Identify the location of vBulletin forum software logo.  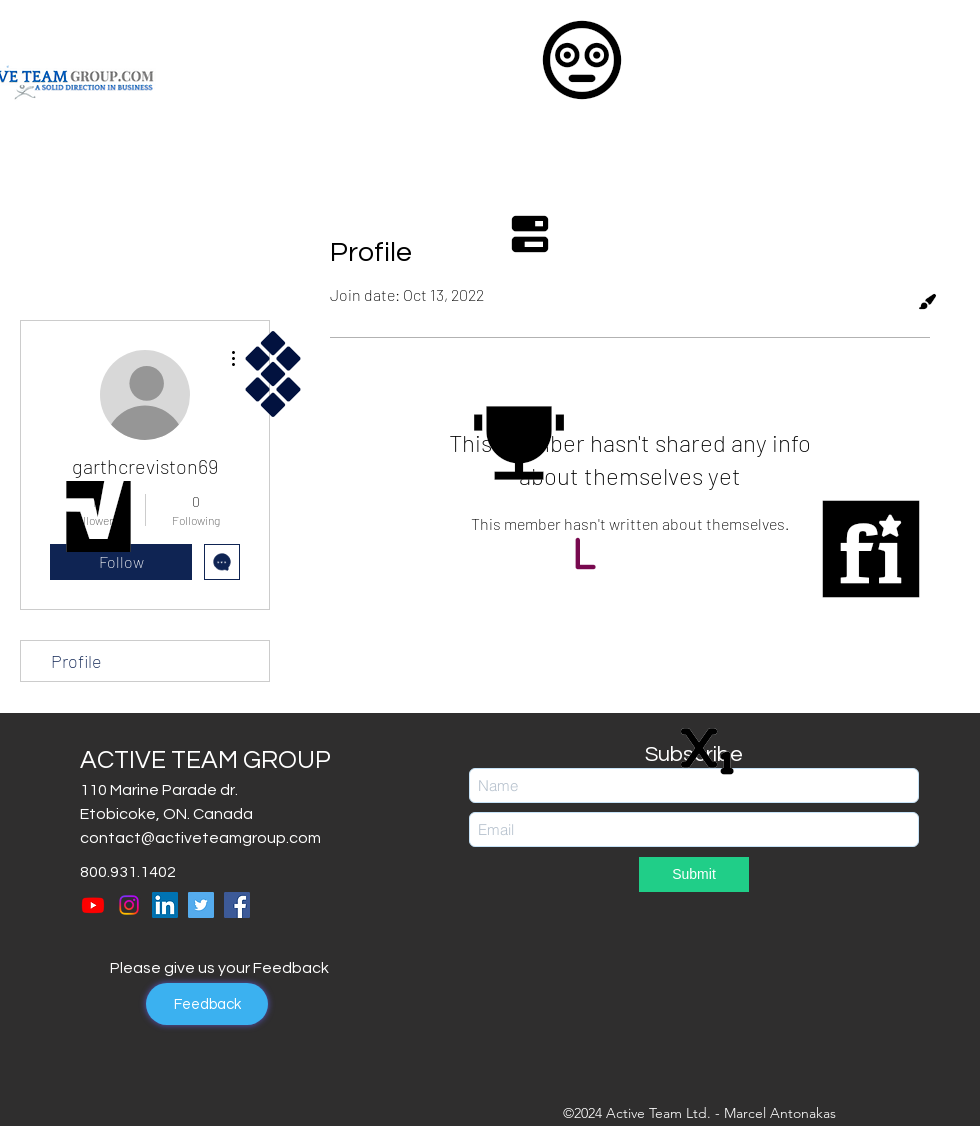
(98, 516).